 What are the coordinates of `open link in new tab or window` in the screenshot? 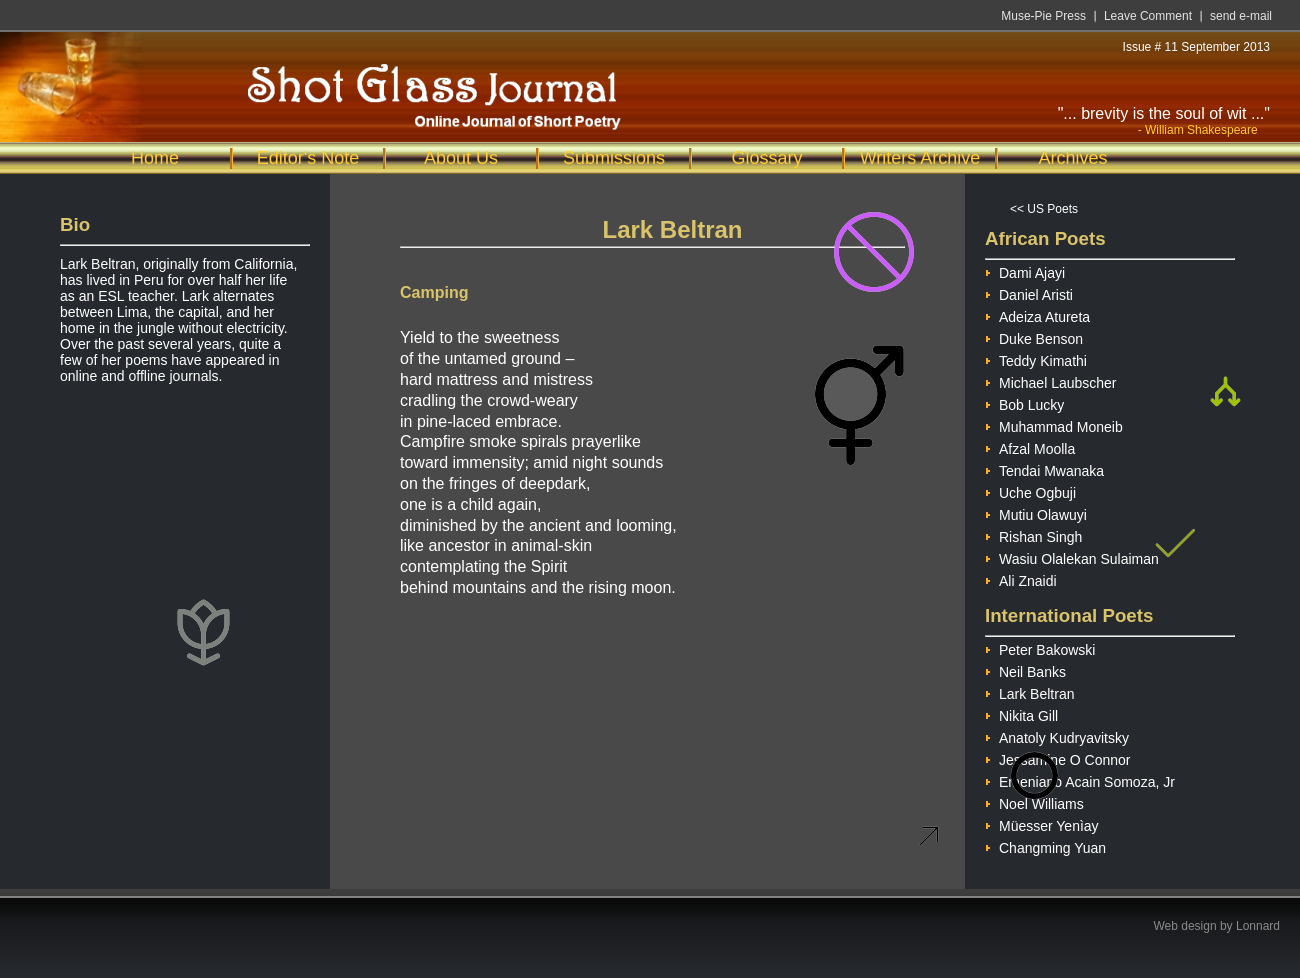 It's located at (929, 836).